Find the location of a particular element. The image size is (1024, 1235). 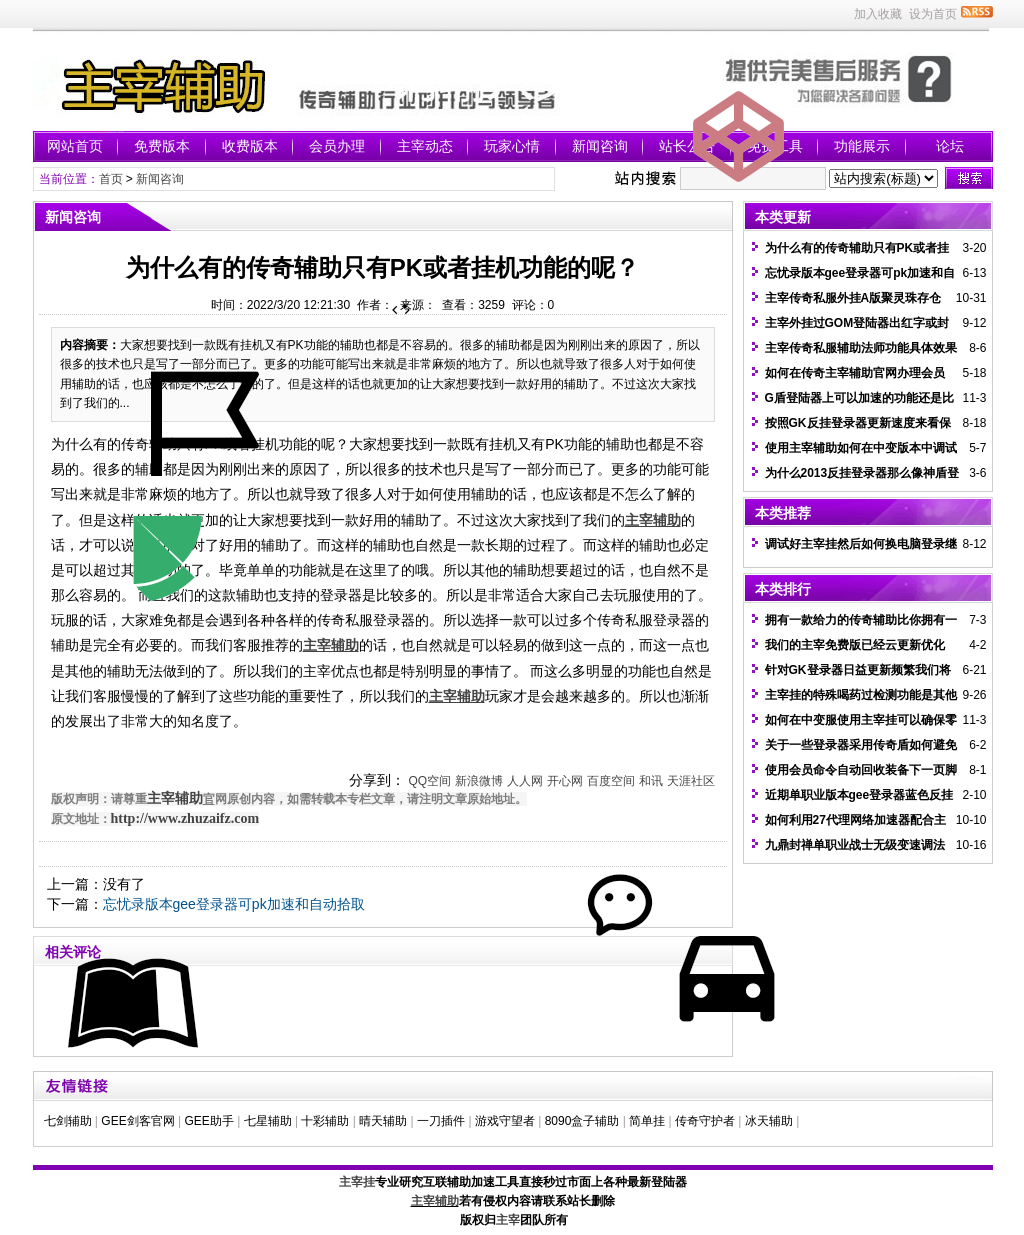

leanpub publishing platform logo is located at coordinates (133, 1003).